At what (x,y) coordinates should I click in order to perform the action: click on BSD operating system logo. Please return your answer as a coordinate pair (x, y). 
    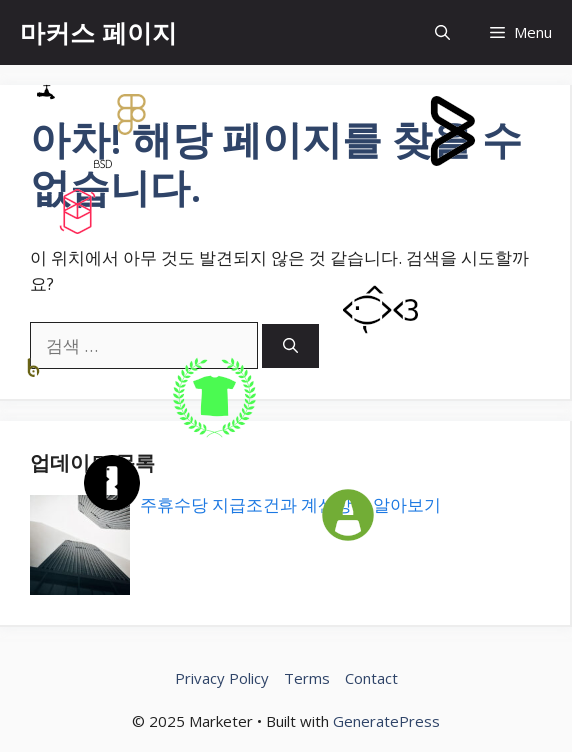
    Looking at the image, I should click on (103, 164).